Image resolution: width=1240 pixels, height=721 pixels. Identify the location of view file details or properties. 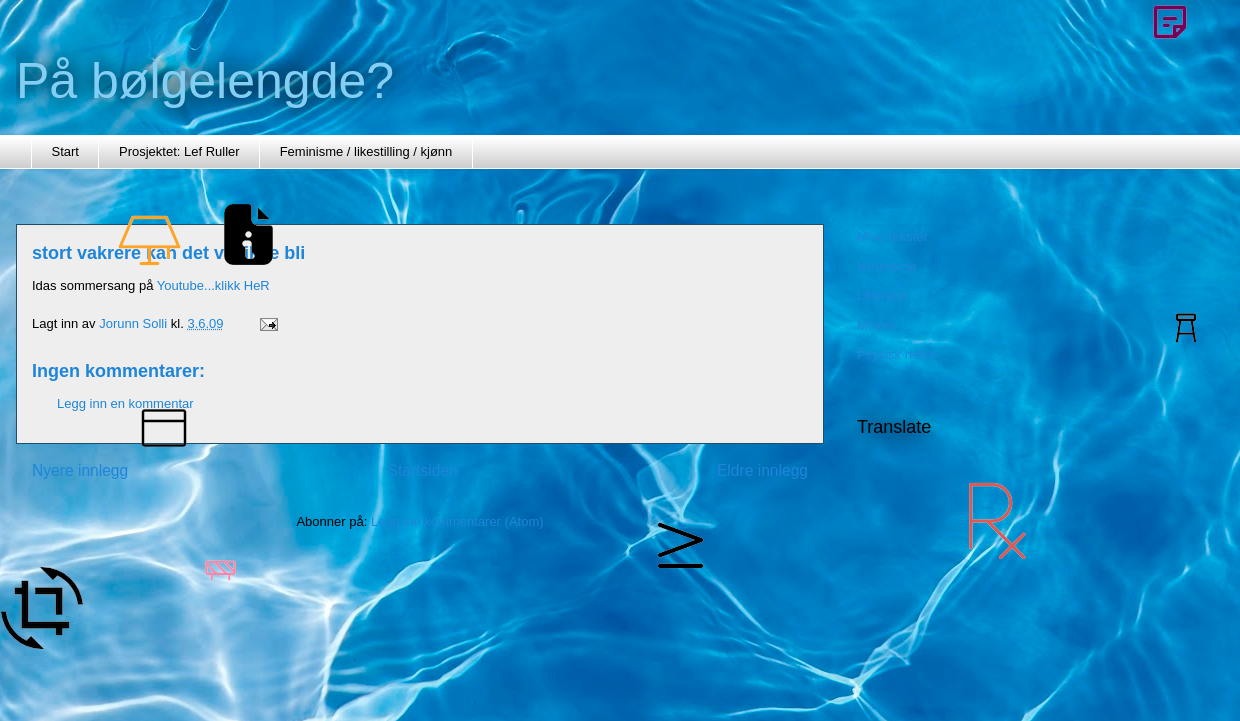
(248, 234).